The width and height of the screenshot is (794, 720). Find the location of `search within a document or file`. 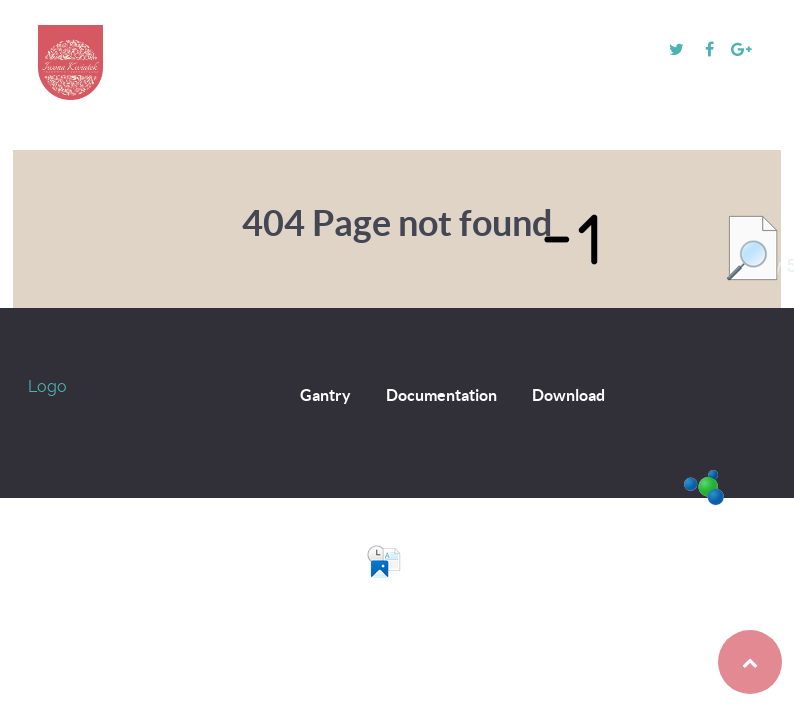

search within a document or file is located at coordinates (753, 248).